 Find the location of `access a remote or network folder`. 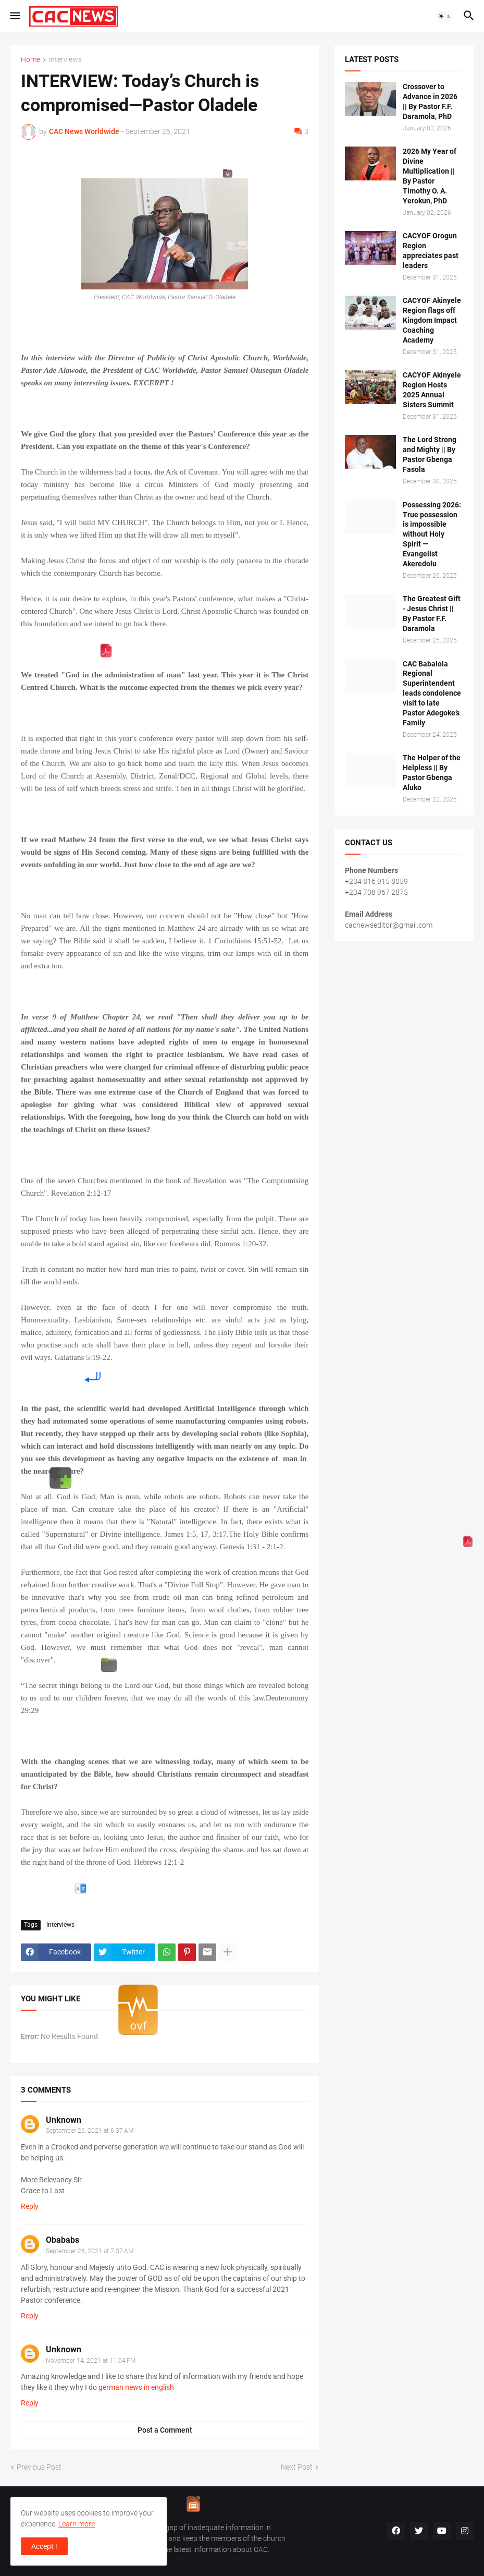

access a remote or network folder is located at coordinates (109, 1664).